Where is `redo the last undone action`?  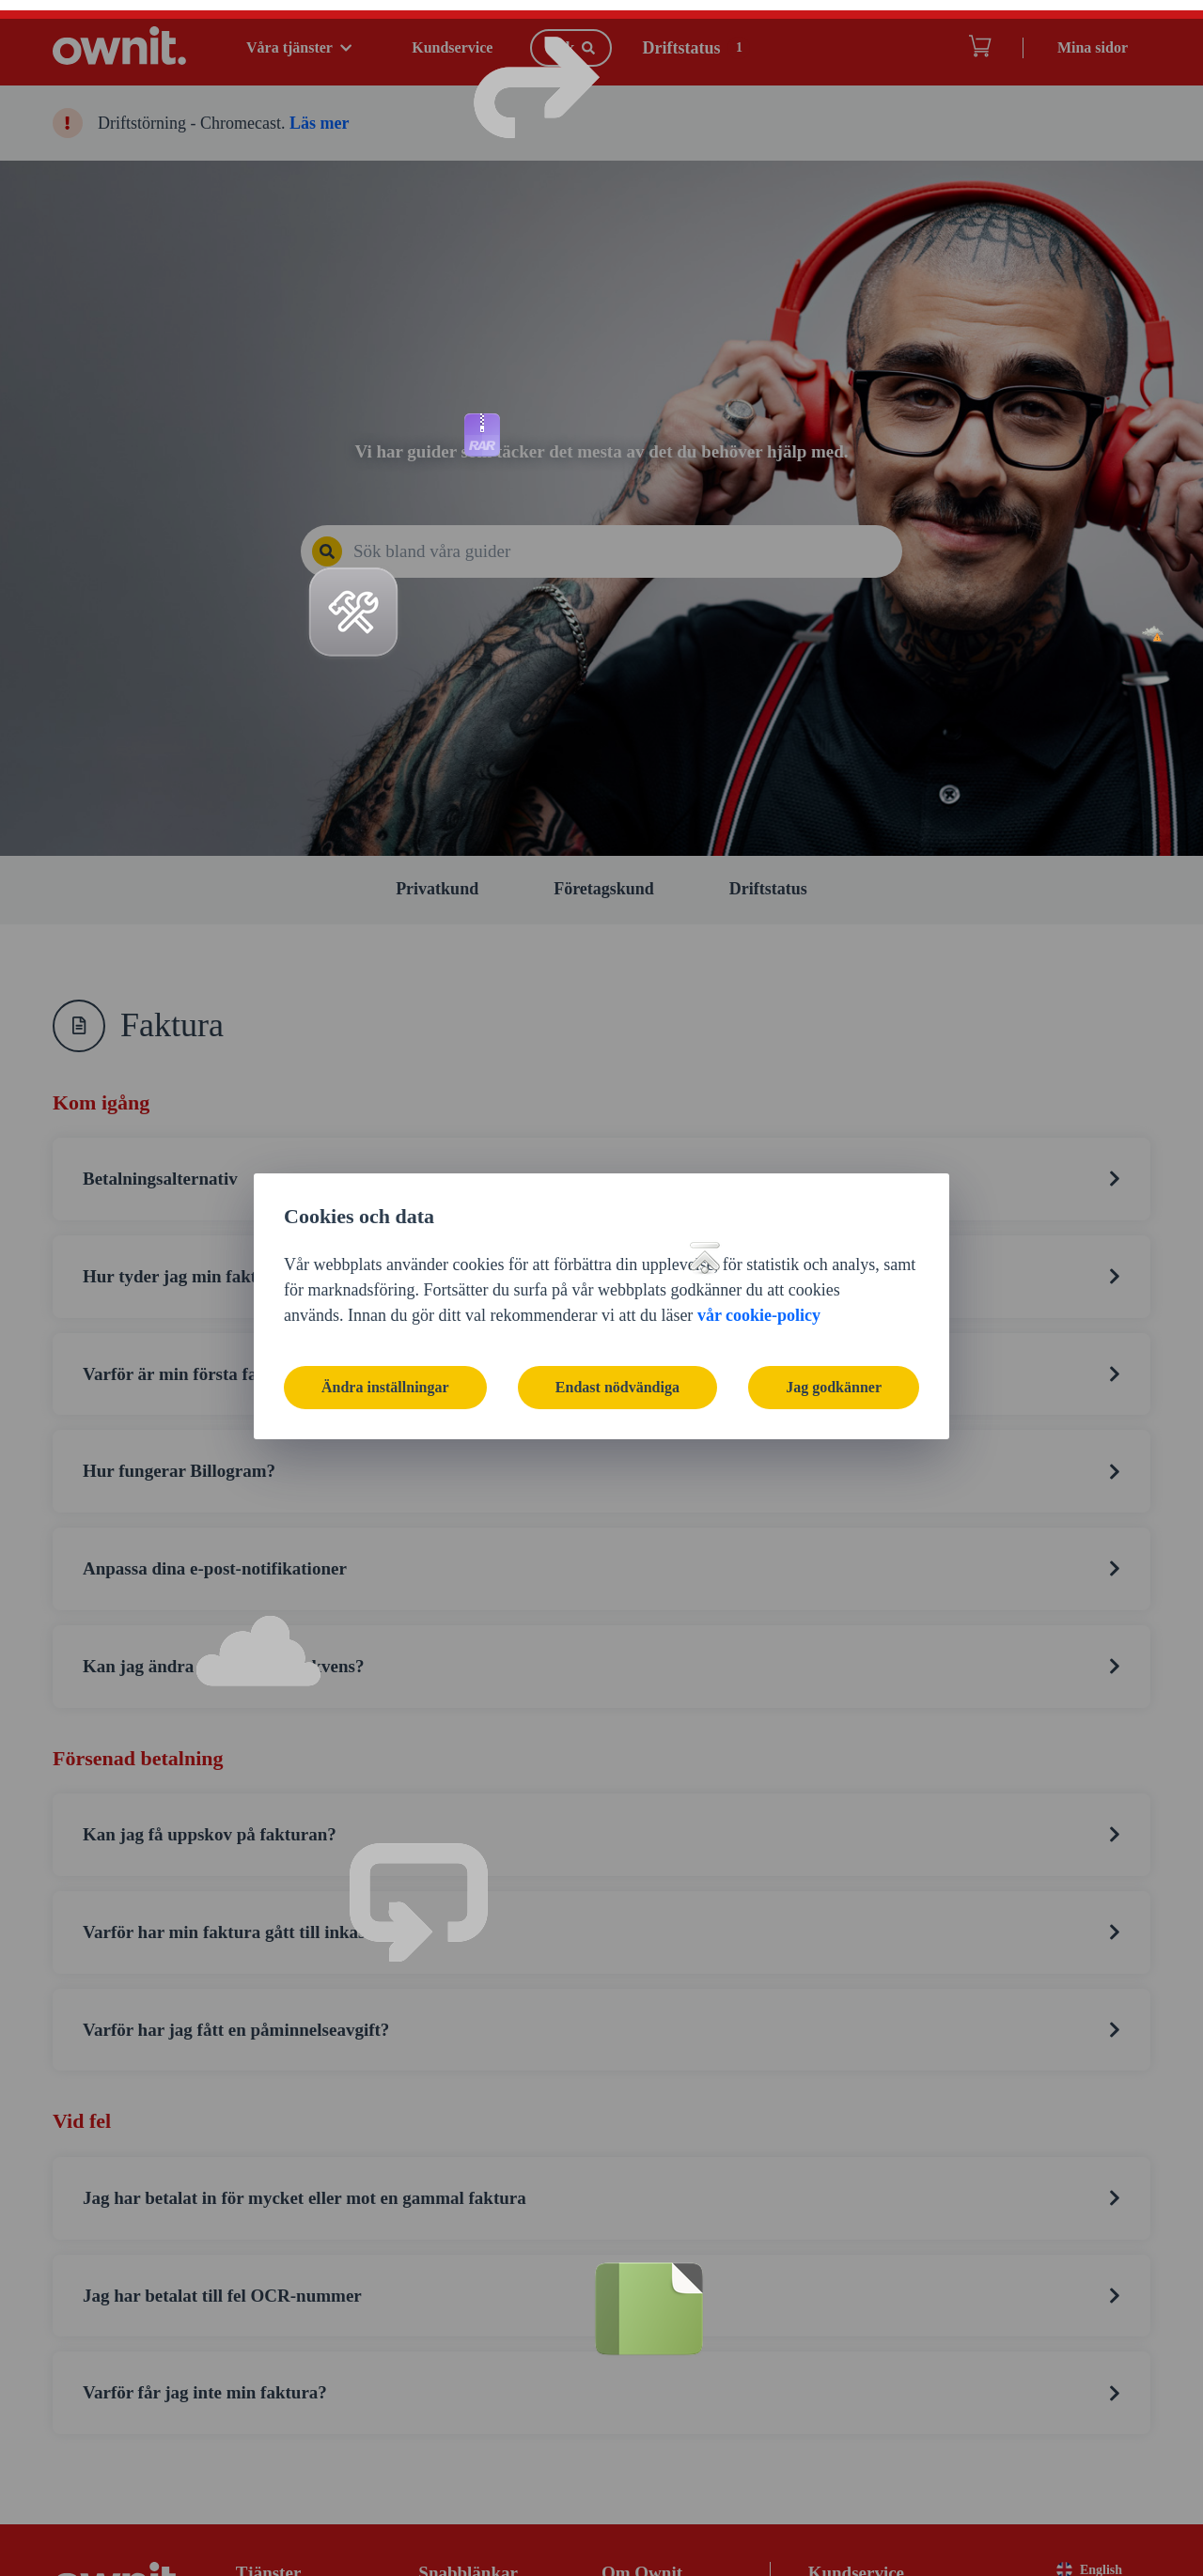
redo the last undone action is located at coordinates (535, 87).